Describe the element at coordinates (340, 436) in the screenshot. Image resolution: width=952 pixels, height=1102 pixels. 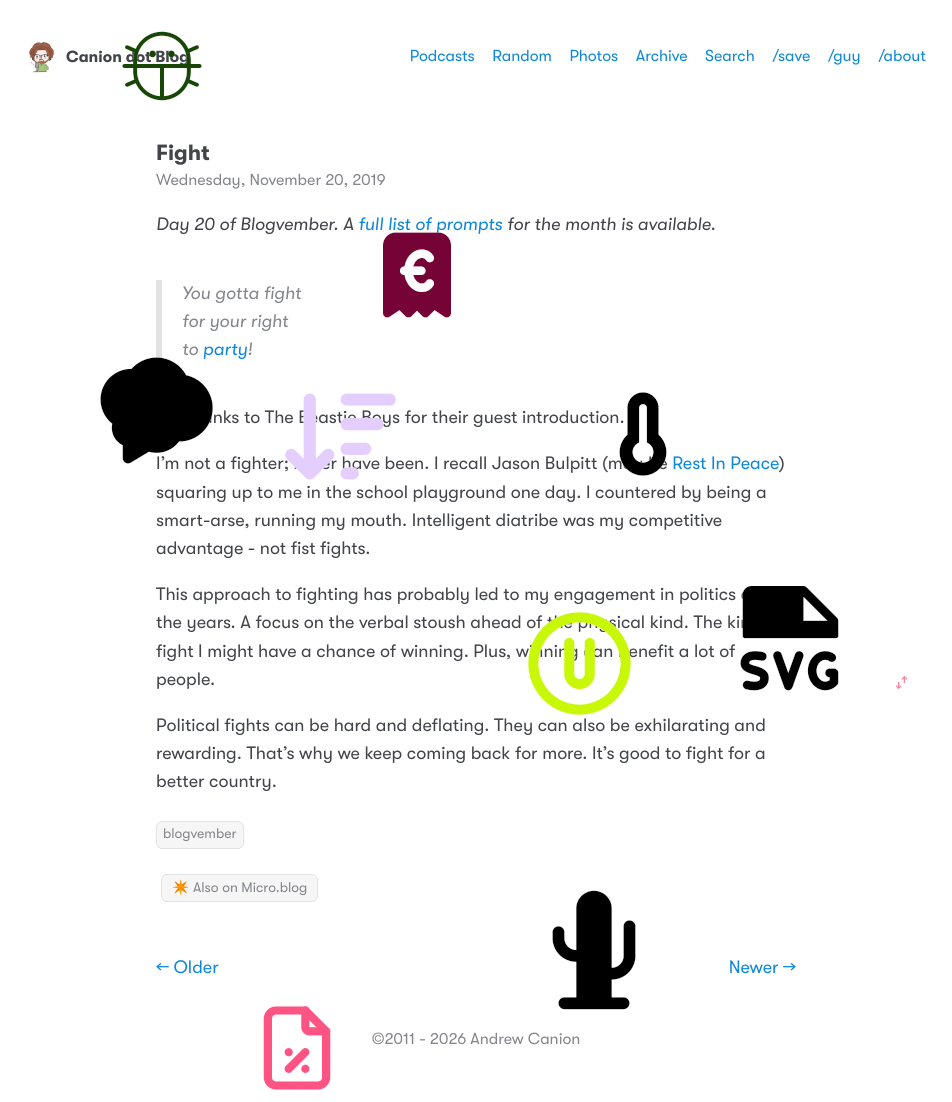
I see `sort items from largest to smallest` at that location.